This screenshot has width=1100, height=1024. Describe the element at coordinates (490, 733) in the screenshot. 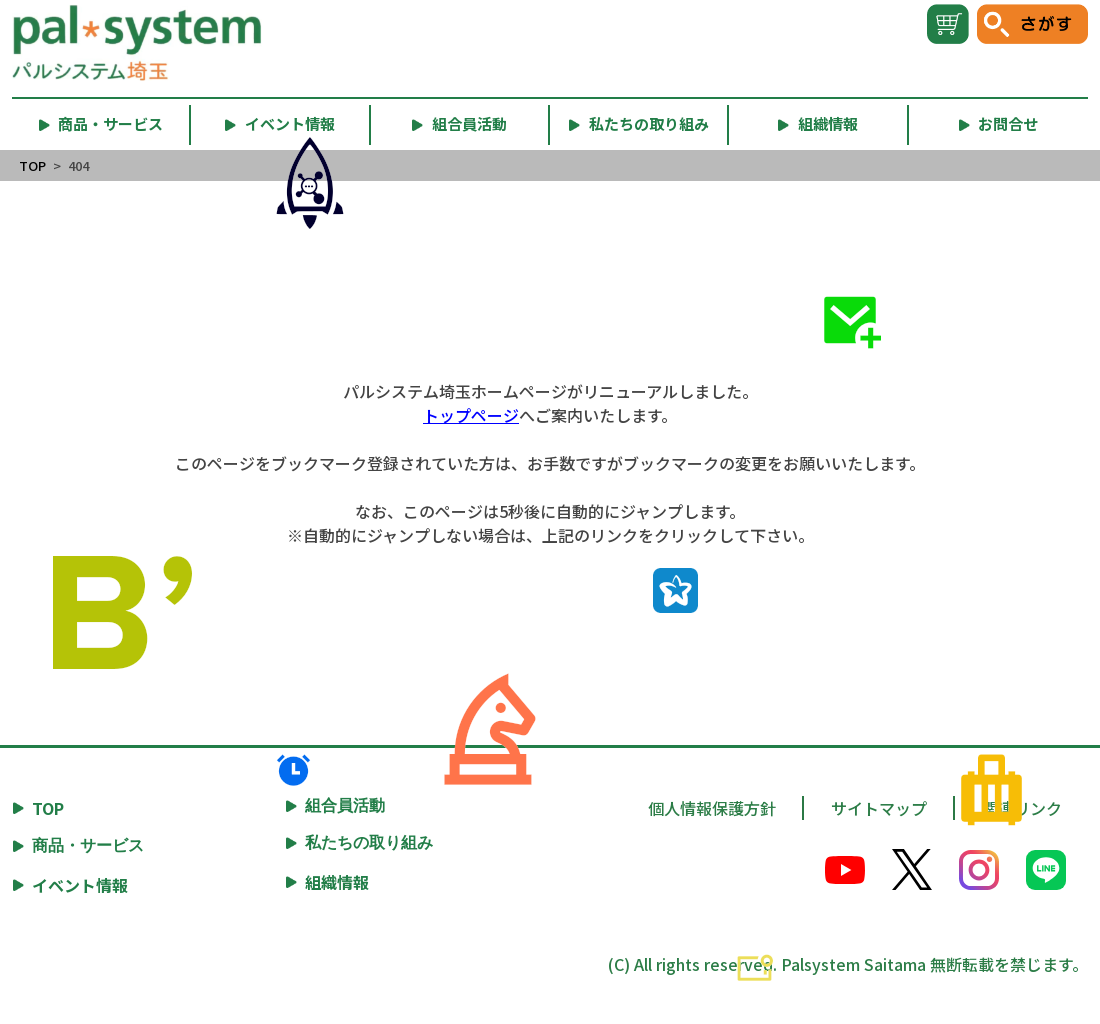

I see `play chess game` at that location.